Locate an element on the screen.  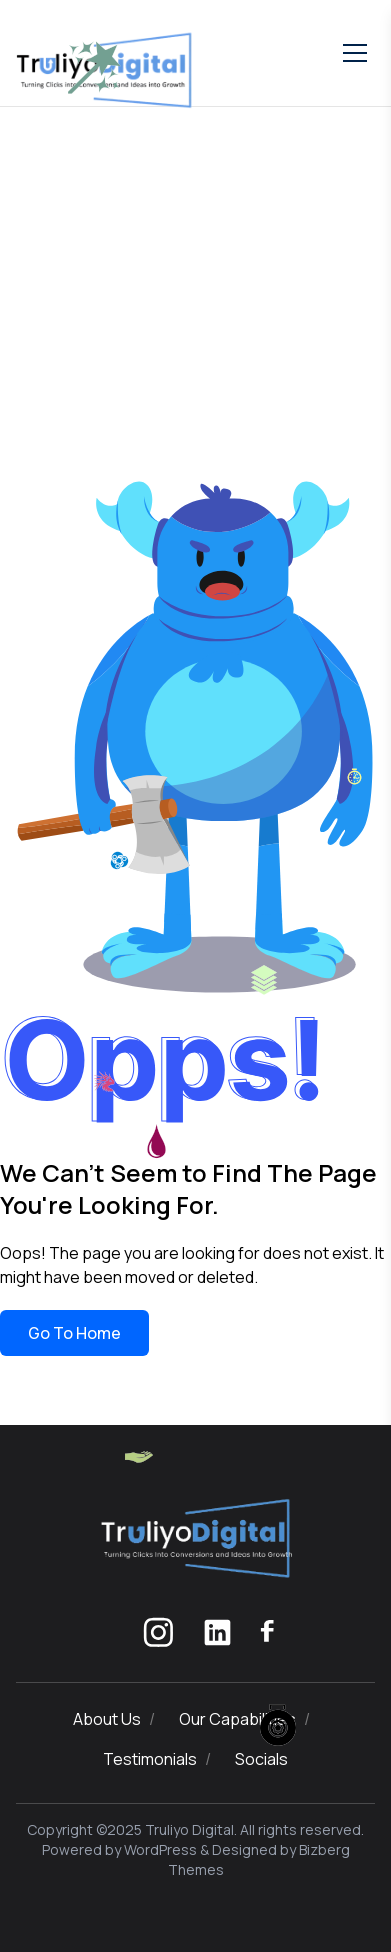
indicates water or liquid-related feature is located at coordinates (156, 1141).